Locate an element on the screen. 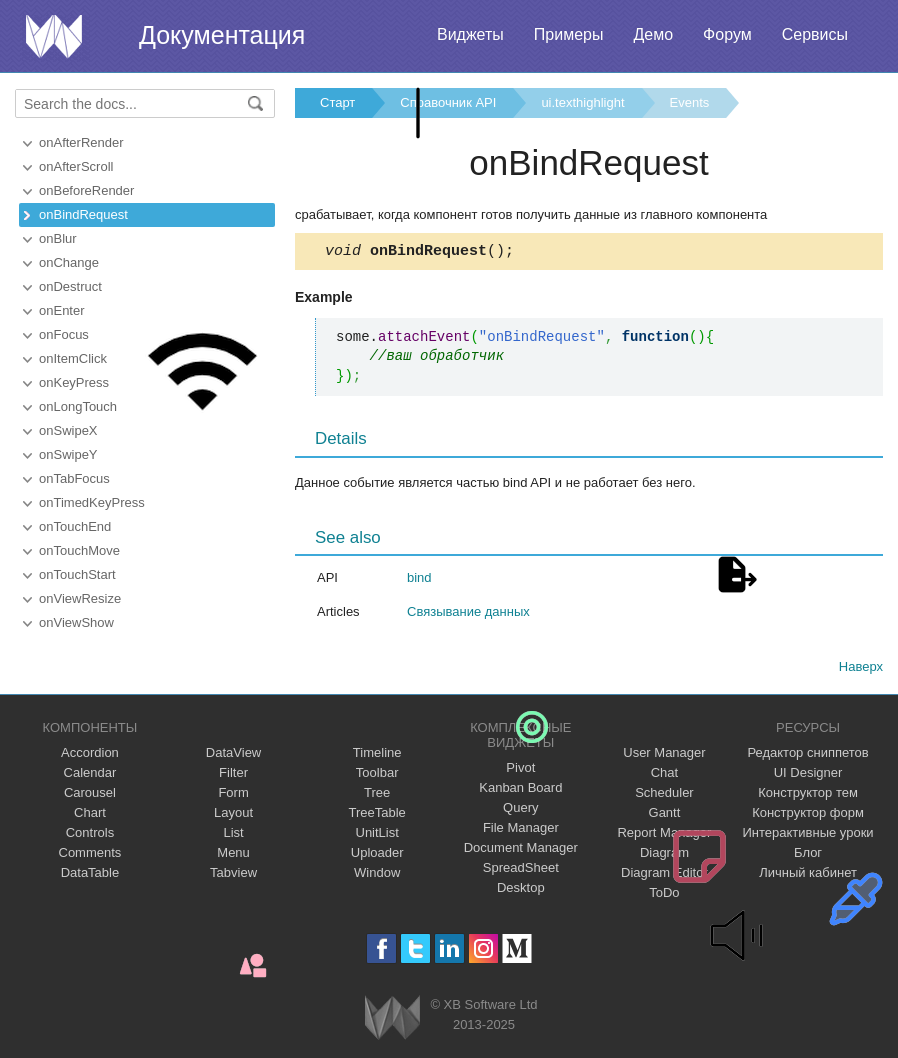 The image size is (898, 1058). indicates active wifi connection is located at coordinates (202, 370).